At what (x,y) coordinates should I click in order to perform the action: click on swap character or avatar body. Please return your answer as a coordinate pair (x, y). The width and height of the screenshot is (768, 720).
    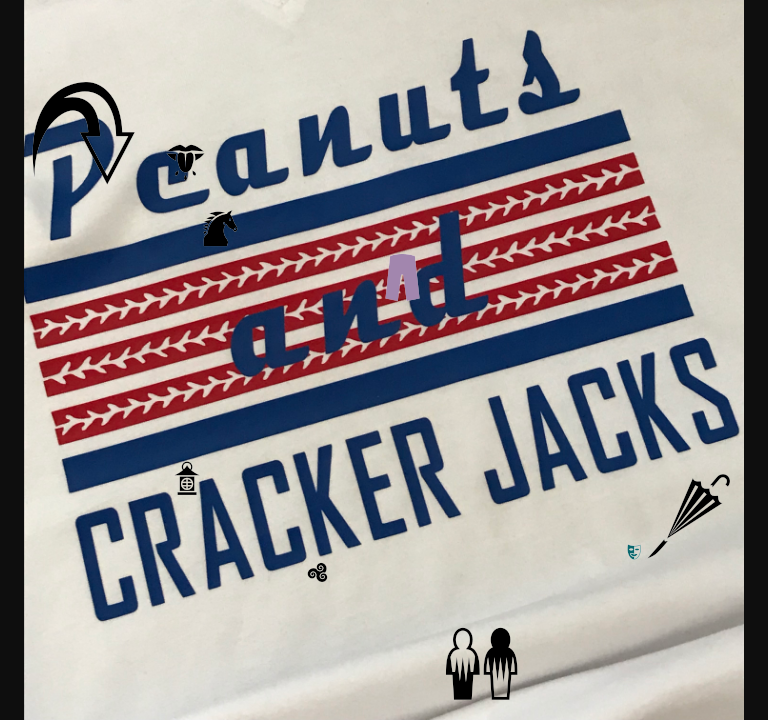
    Looking at the image, I should click on (482, 664).